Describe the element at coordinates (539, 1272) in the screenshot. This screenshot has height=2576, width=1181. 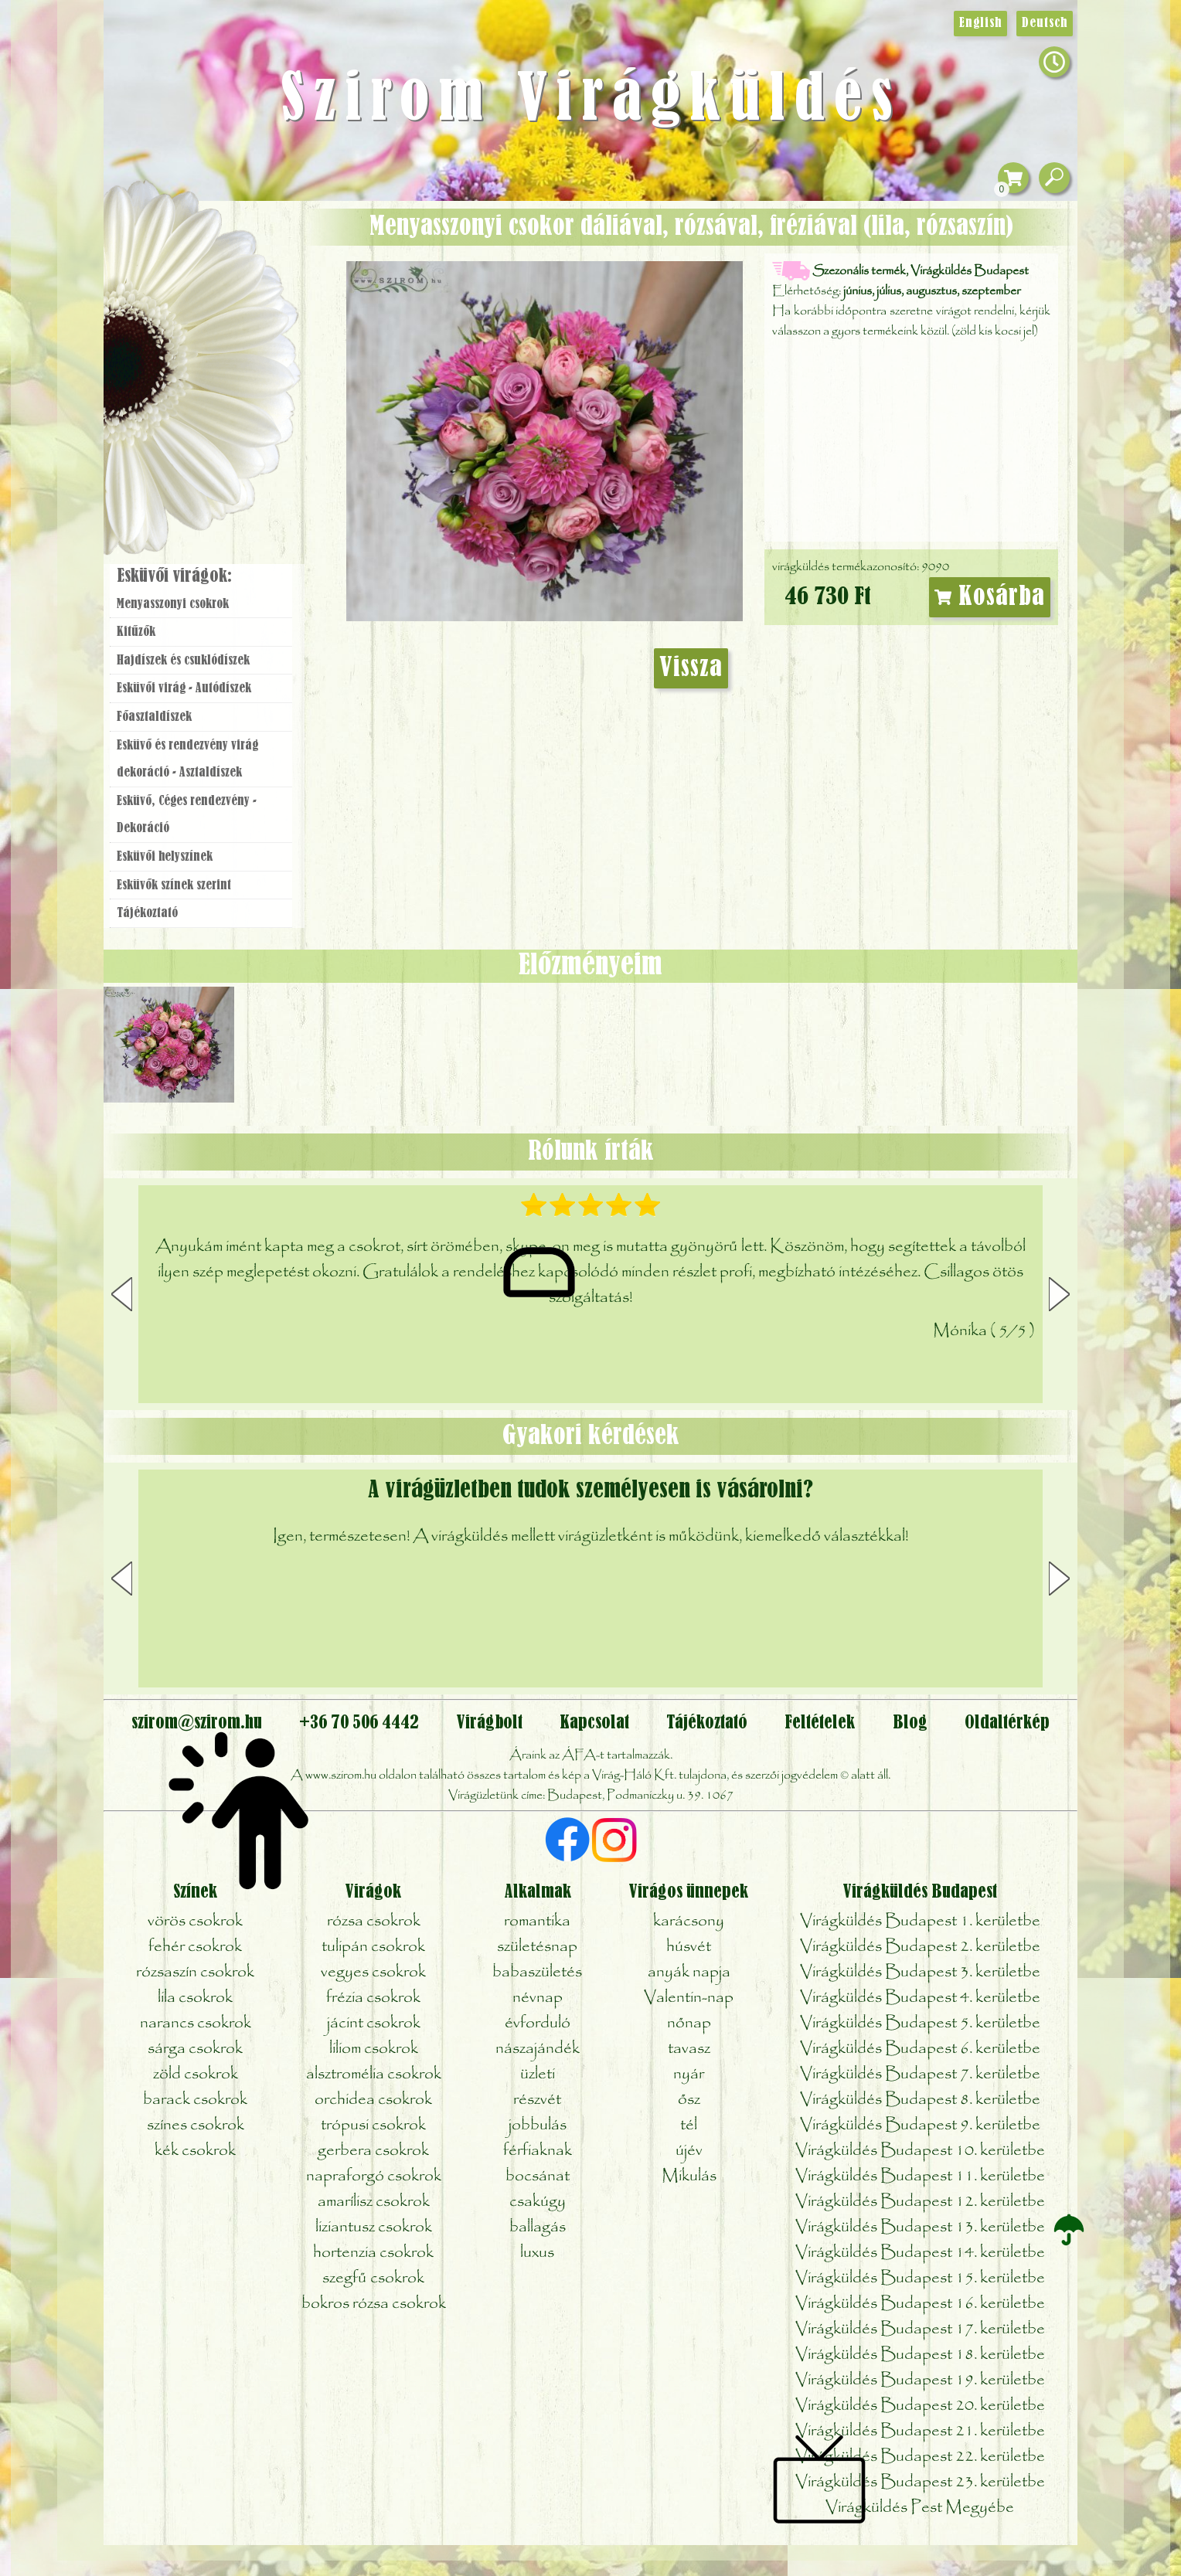
I see `indicates a tab or panel header element` at that location.